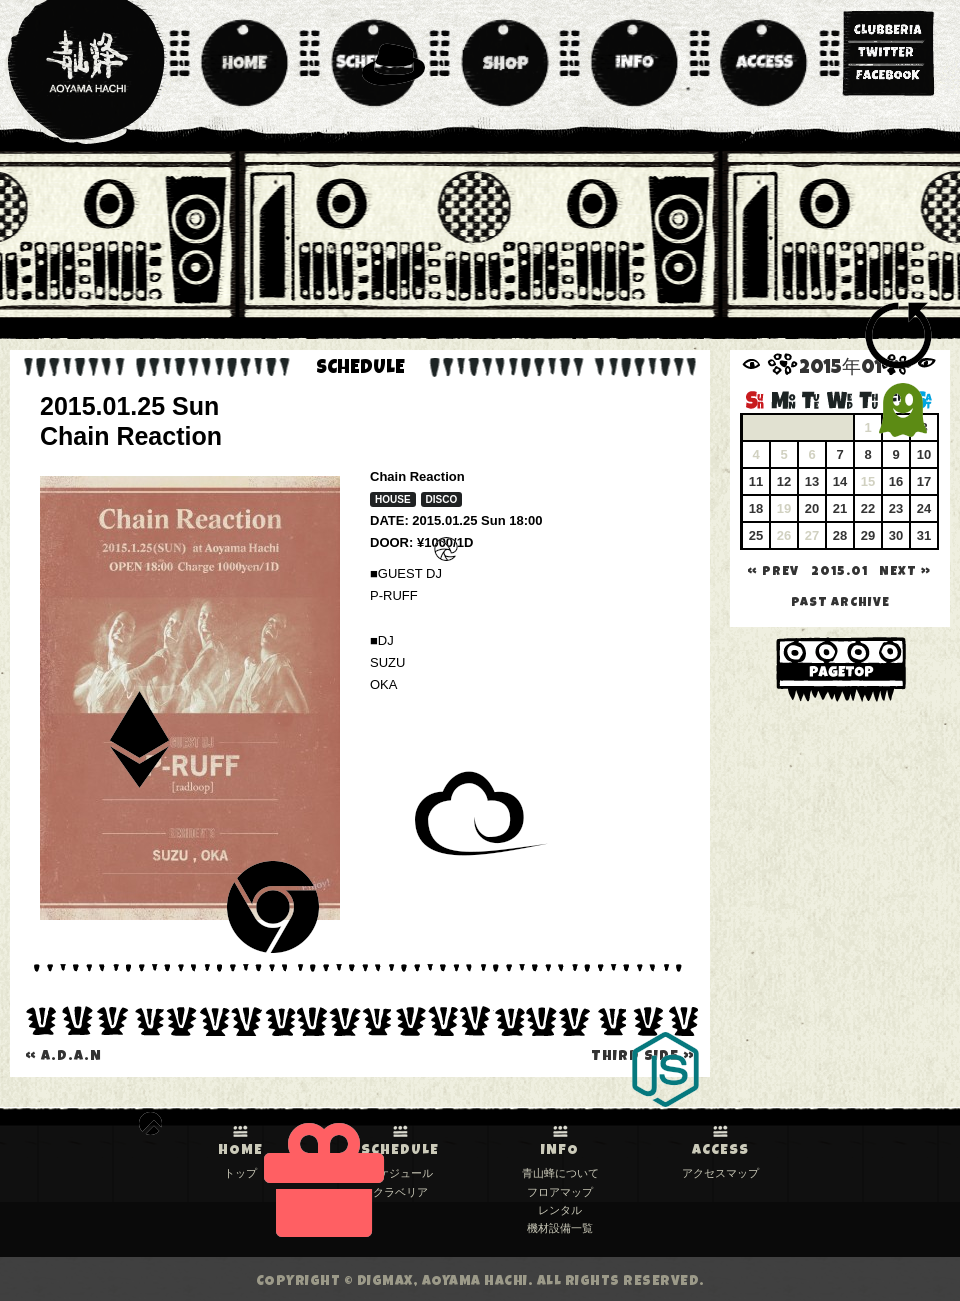 The image size is (960, 1301). What do you see at coordinates (273, 907) in the screenshot?
I see `open Google Chrome browser` at bounding box center [273, 907].